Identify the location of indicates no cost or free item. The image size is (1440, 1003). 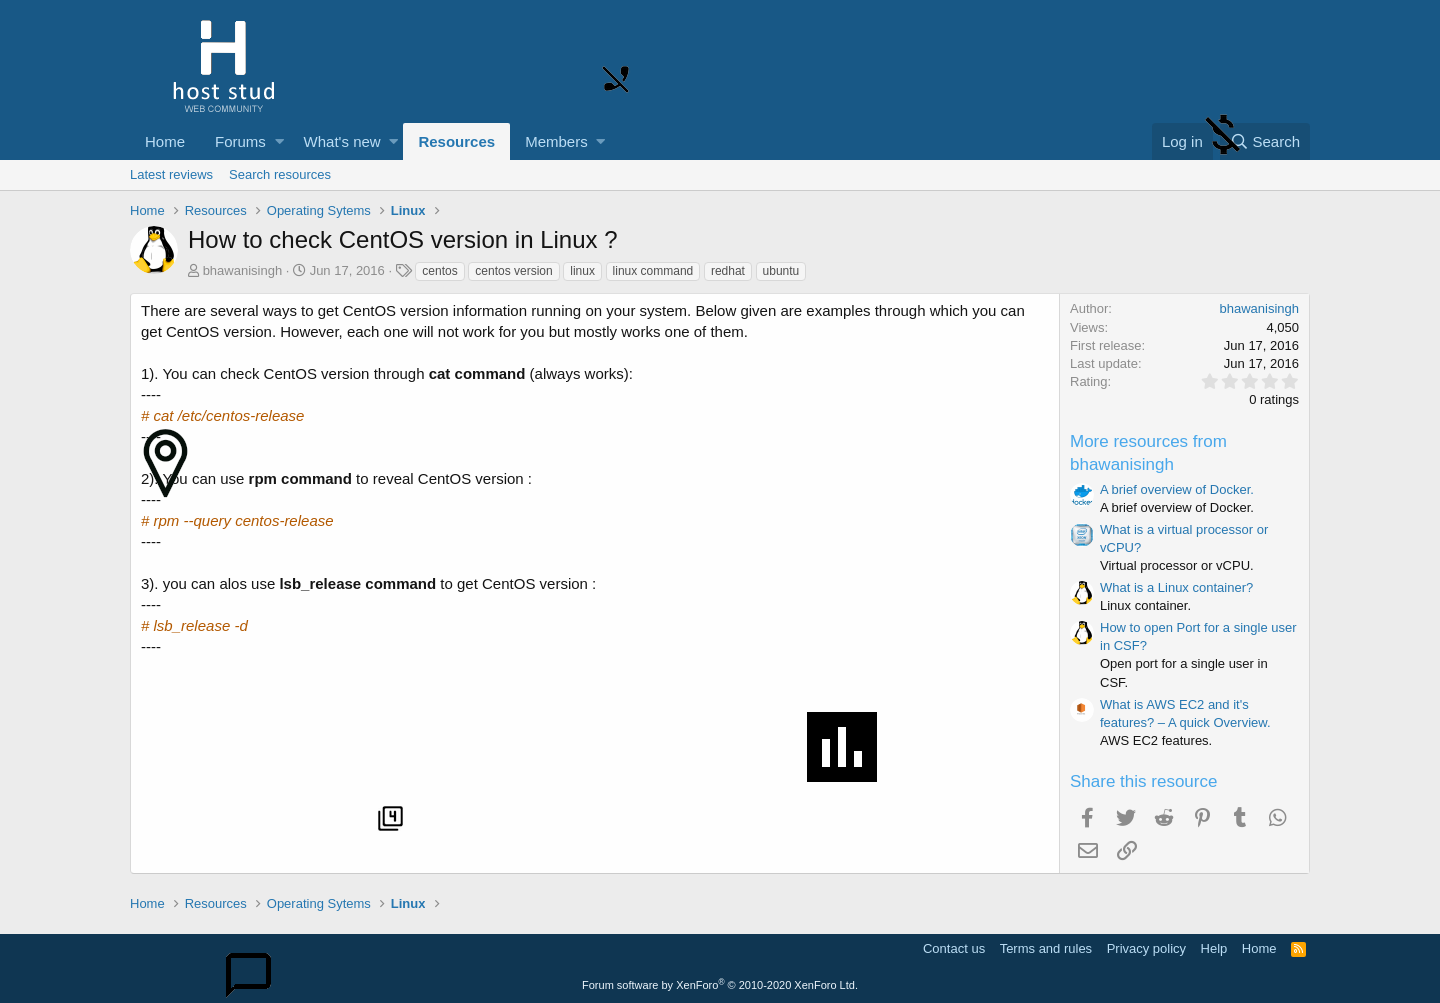
(1222, 134).